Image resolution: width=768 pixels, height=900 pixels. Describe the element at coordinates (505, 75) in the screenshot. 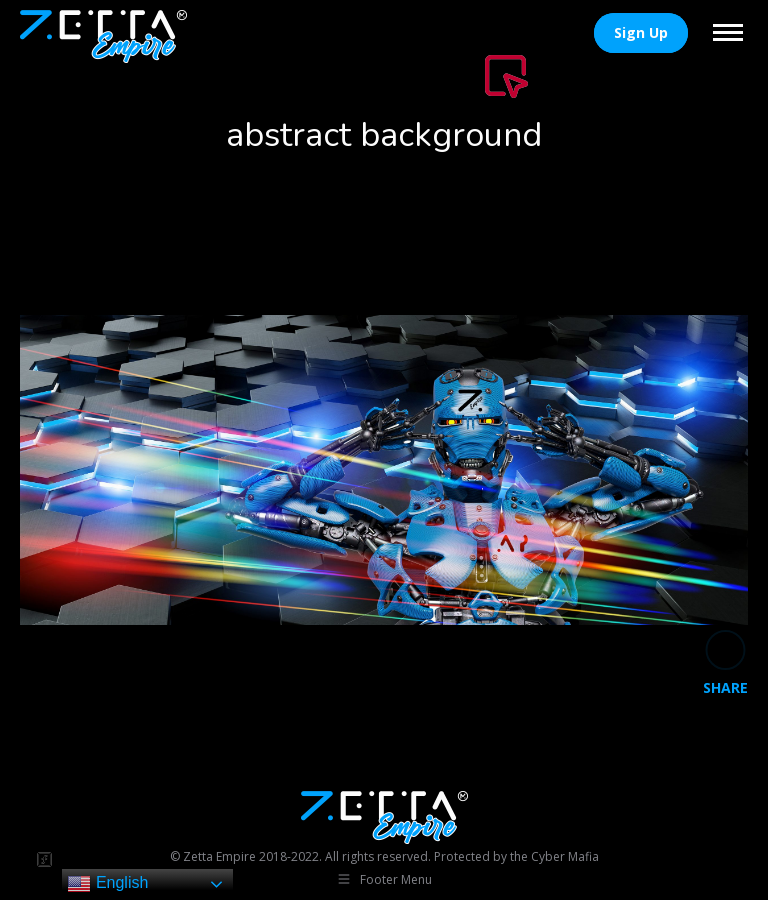

I see `select or interact with an element` at that location.